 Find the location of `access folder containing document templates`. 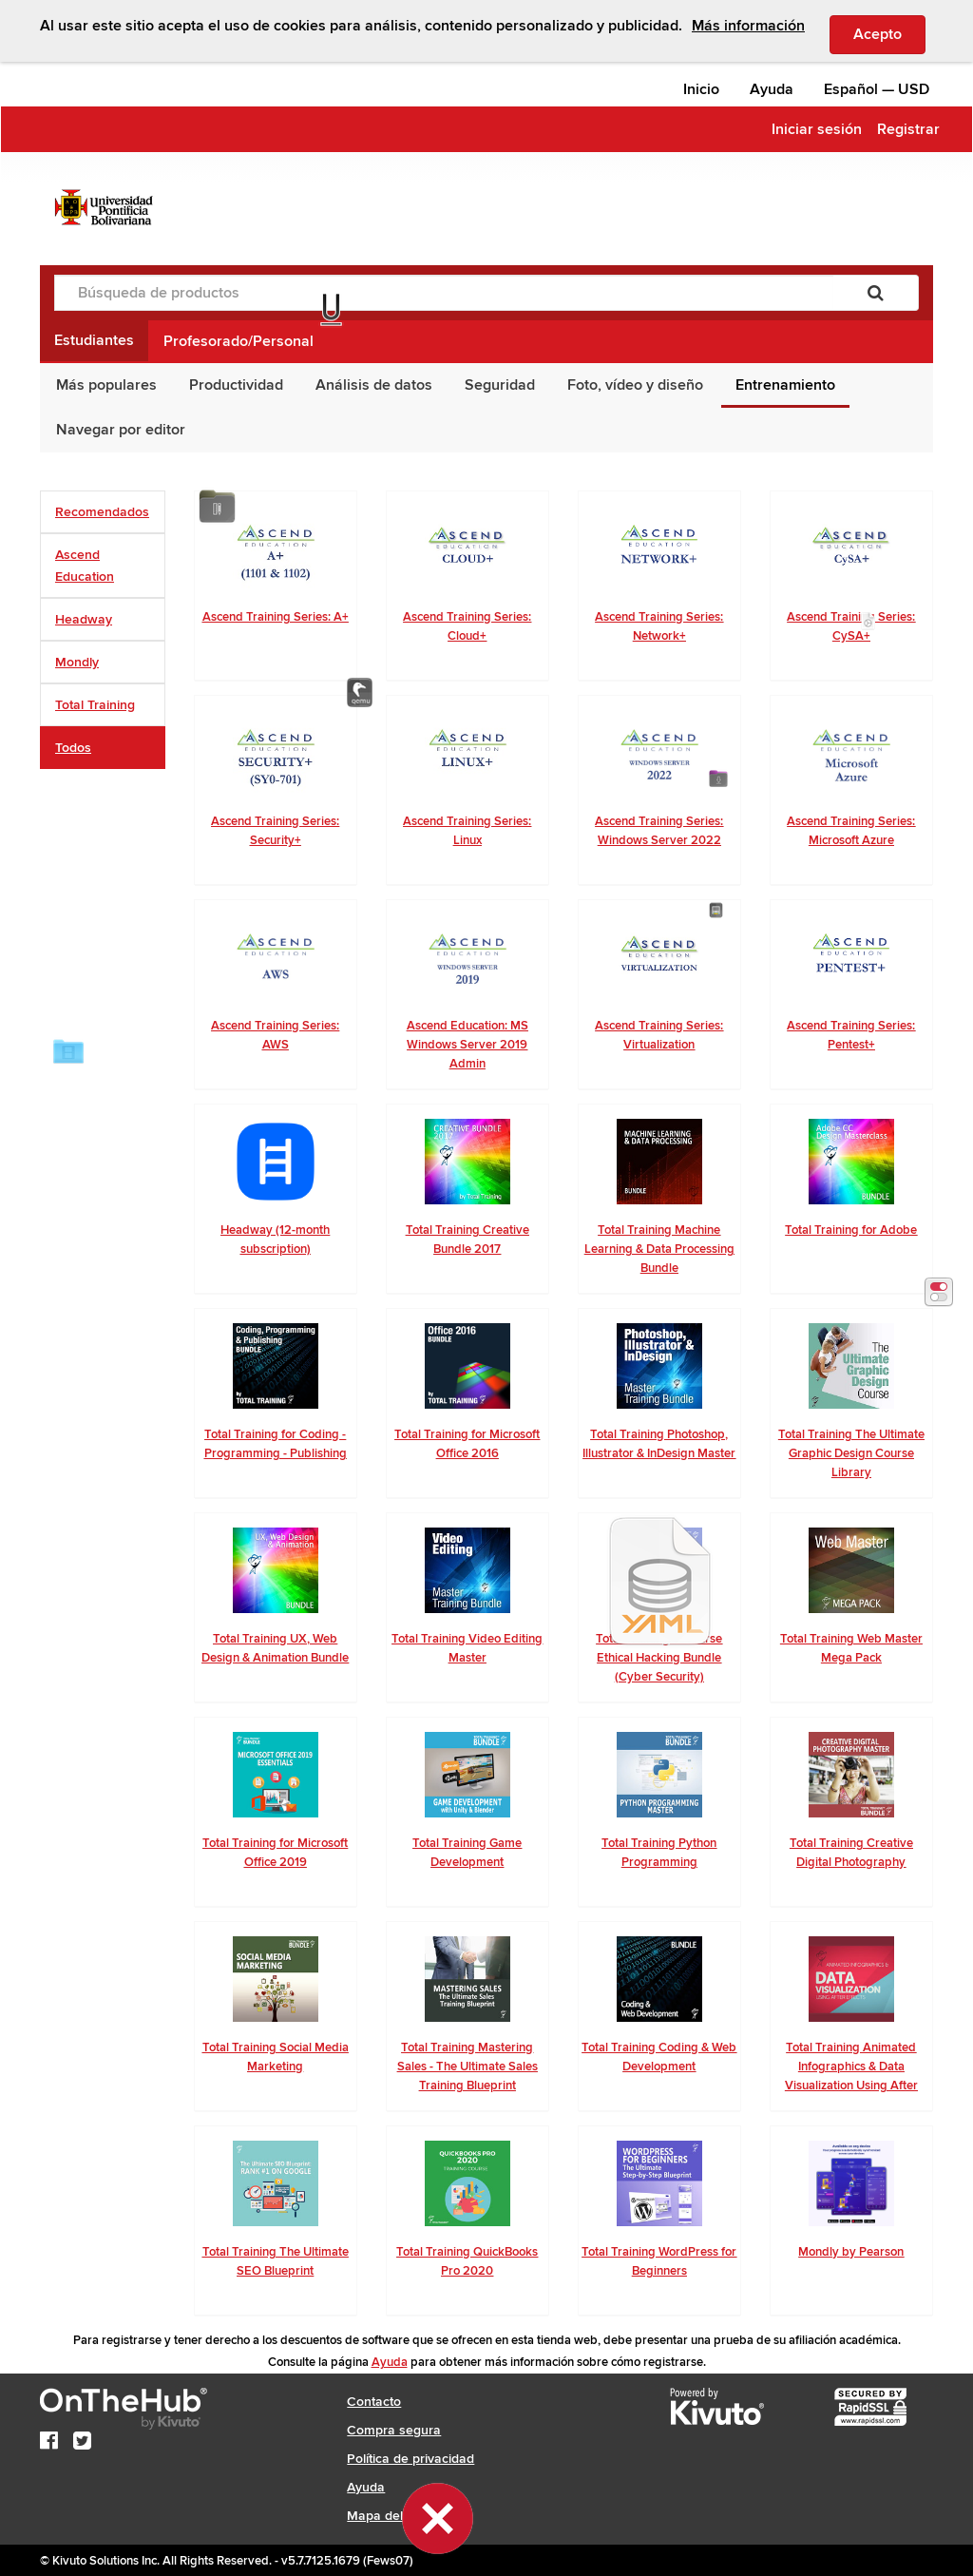

access folder containing document templates is located at coordinates (217, 506).